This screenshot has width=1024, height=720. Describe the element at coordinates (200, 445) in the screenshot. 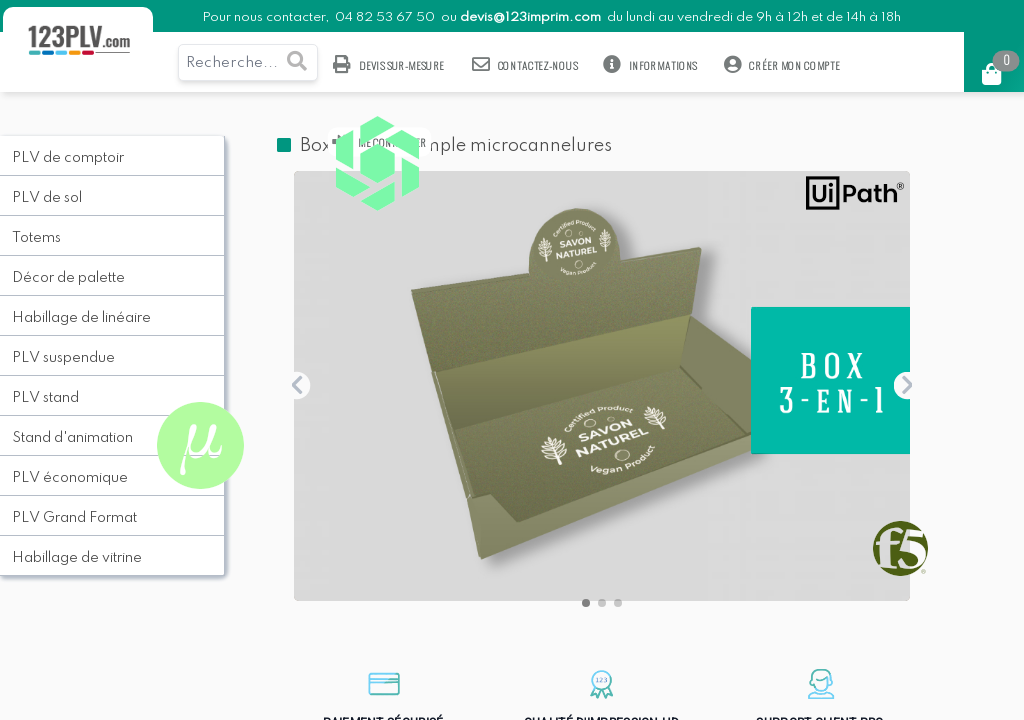

I see `open microeditor application` at that location.